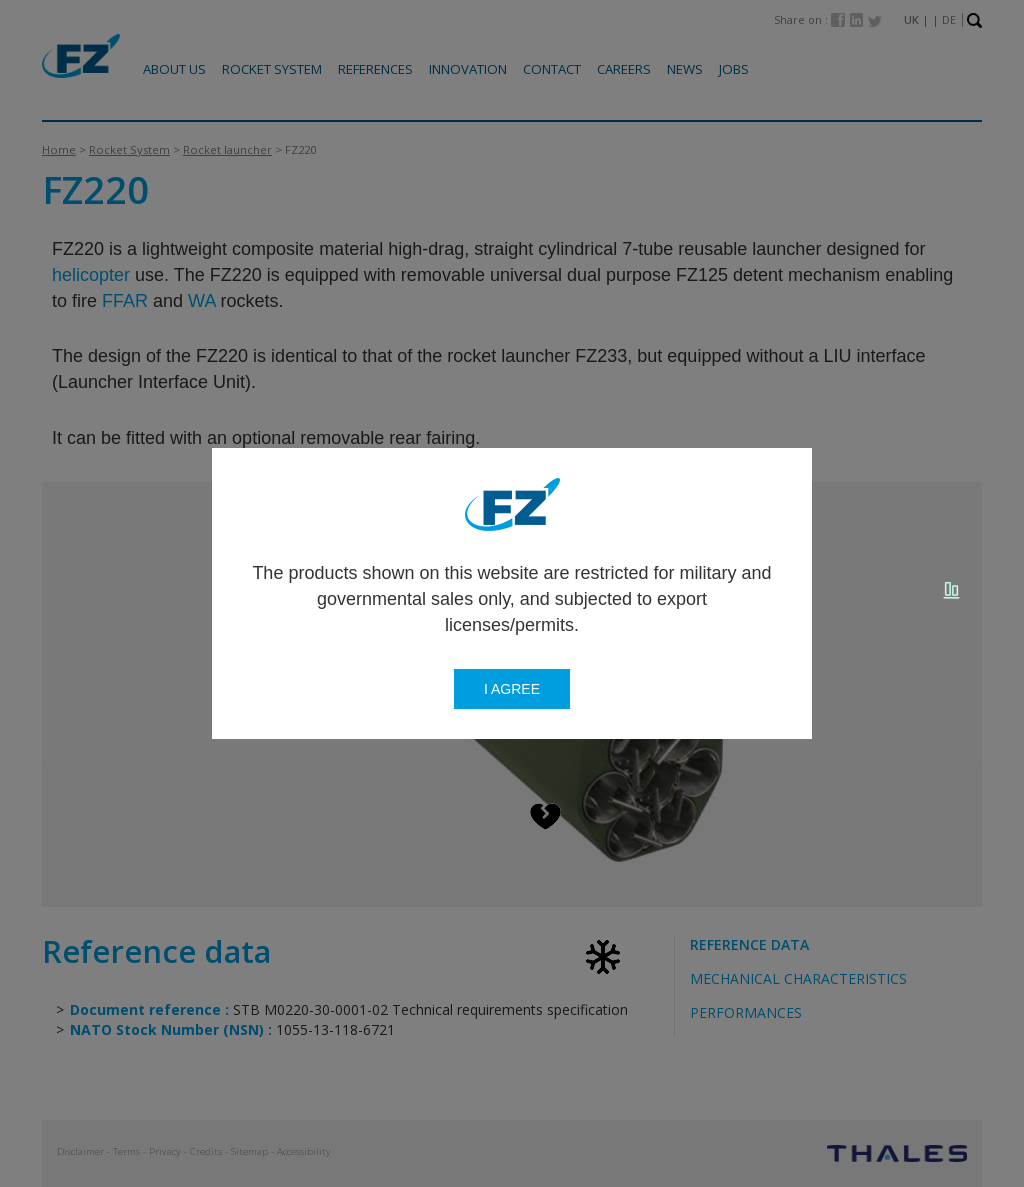 The width and height of the screenshot is (1024, 1187). I want to click on align selected objects to the bottom edge, so click(951, 590).